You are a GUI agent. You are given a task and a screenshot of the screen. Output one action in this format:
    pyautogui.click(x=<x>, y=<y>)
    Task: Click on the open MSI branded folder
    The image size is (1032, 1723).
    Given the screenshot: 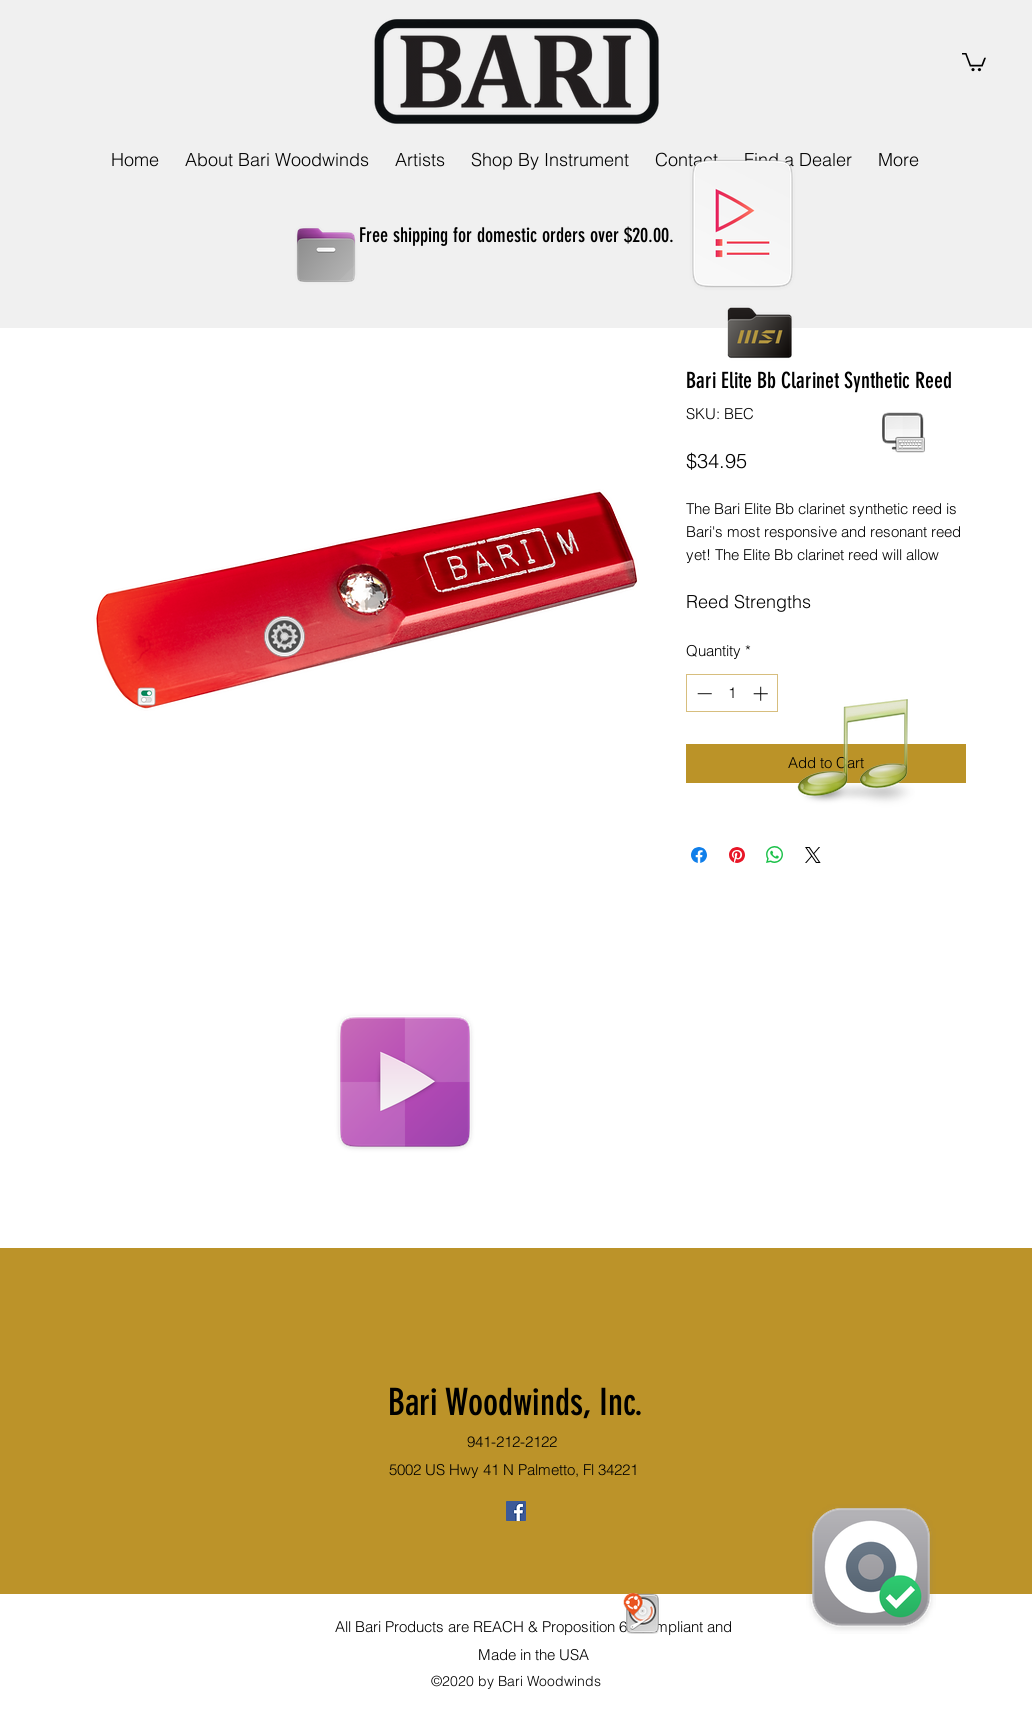 What is the action you would take?
    pyautogui.click(x=759, y=334)
    